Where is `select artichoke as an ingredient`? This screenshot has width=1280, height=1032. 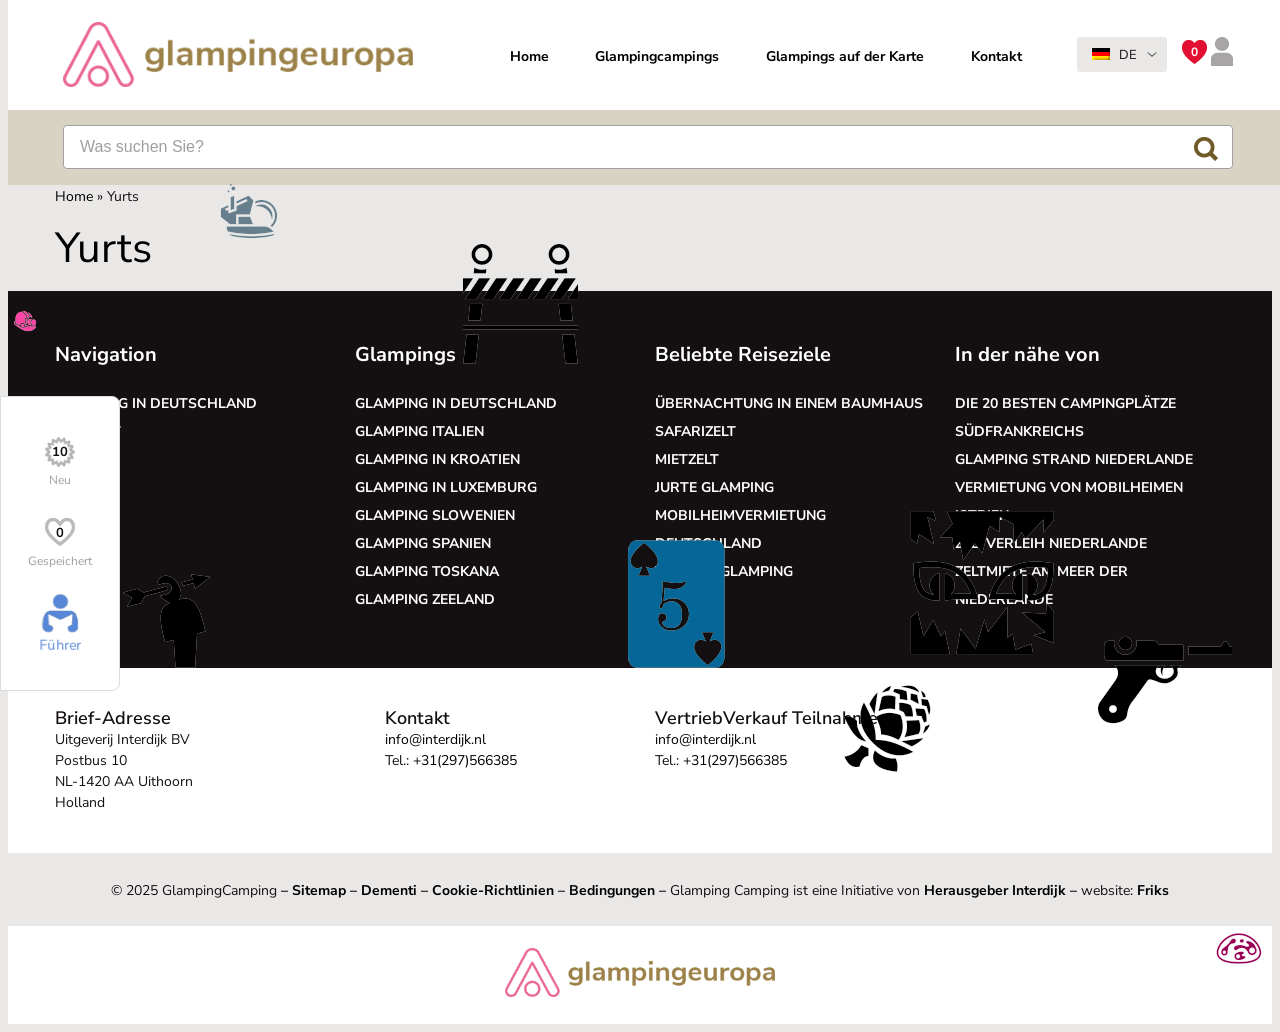
select artichoke as an ingredient is located at coordinates (887, 728).